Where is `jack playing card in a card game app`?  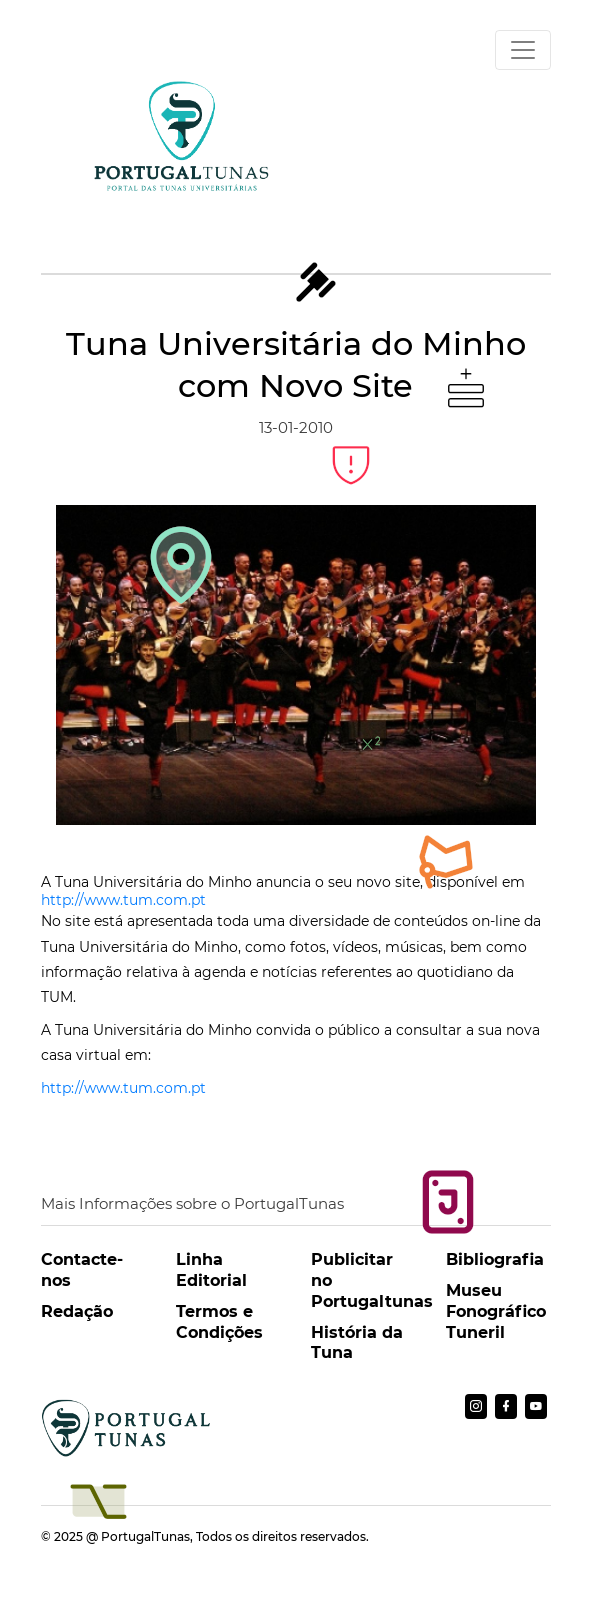 jack playing card in a card game app is located at coordinates (448, 1202).